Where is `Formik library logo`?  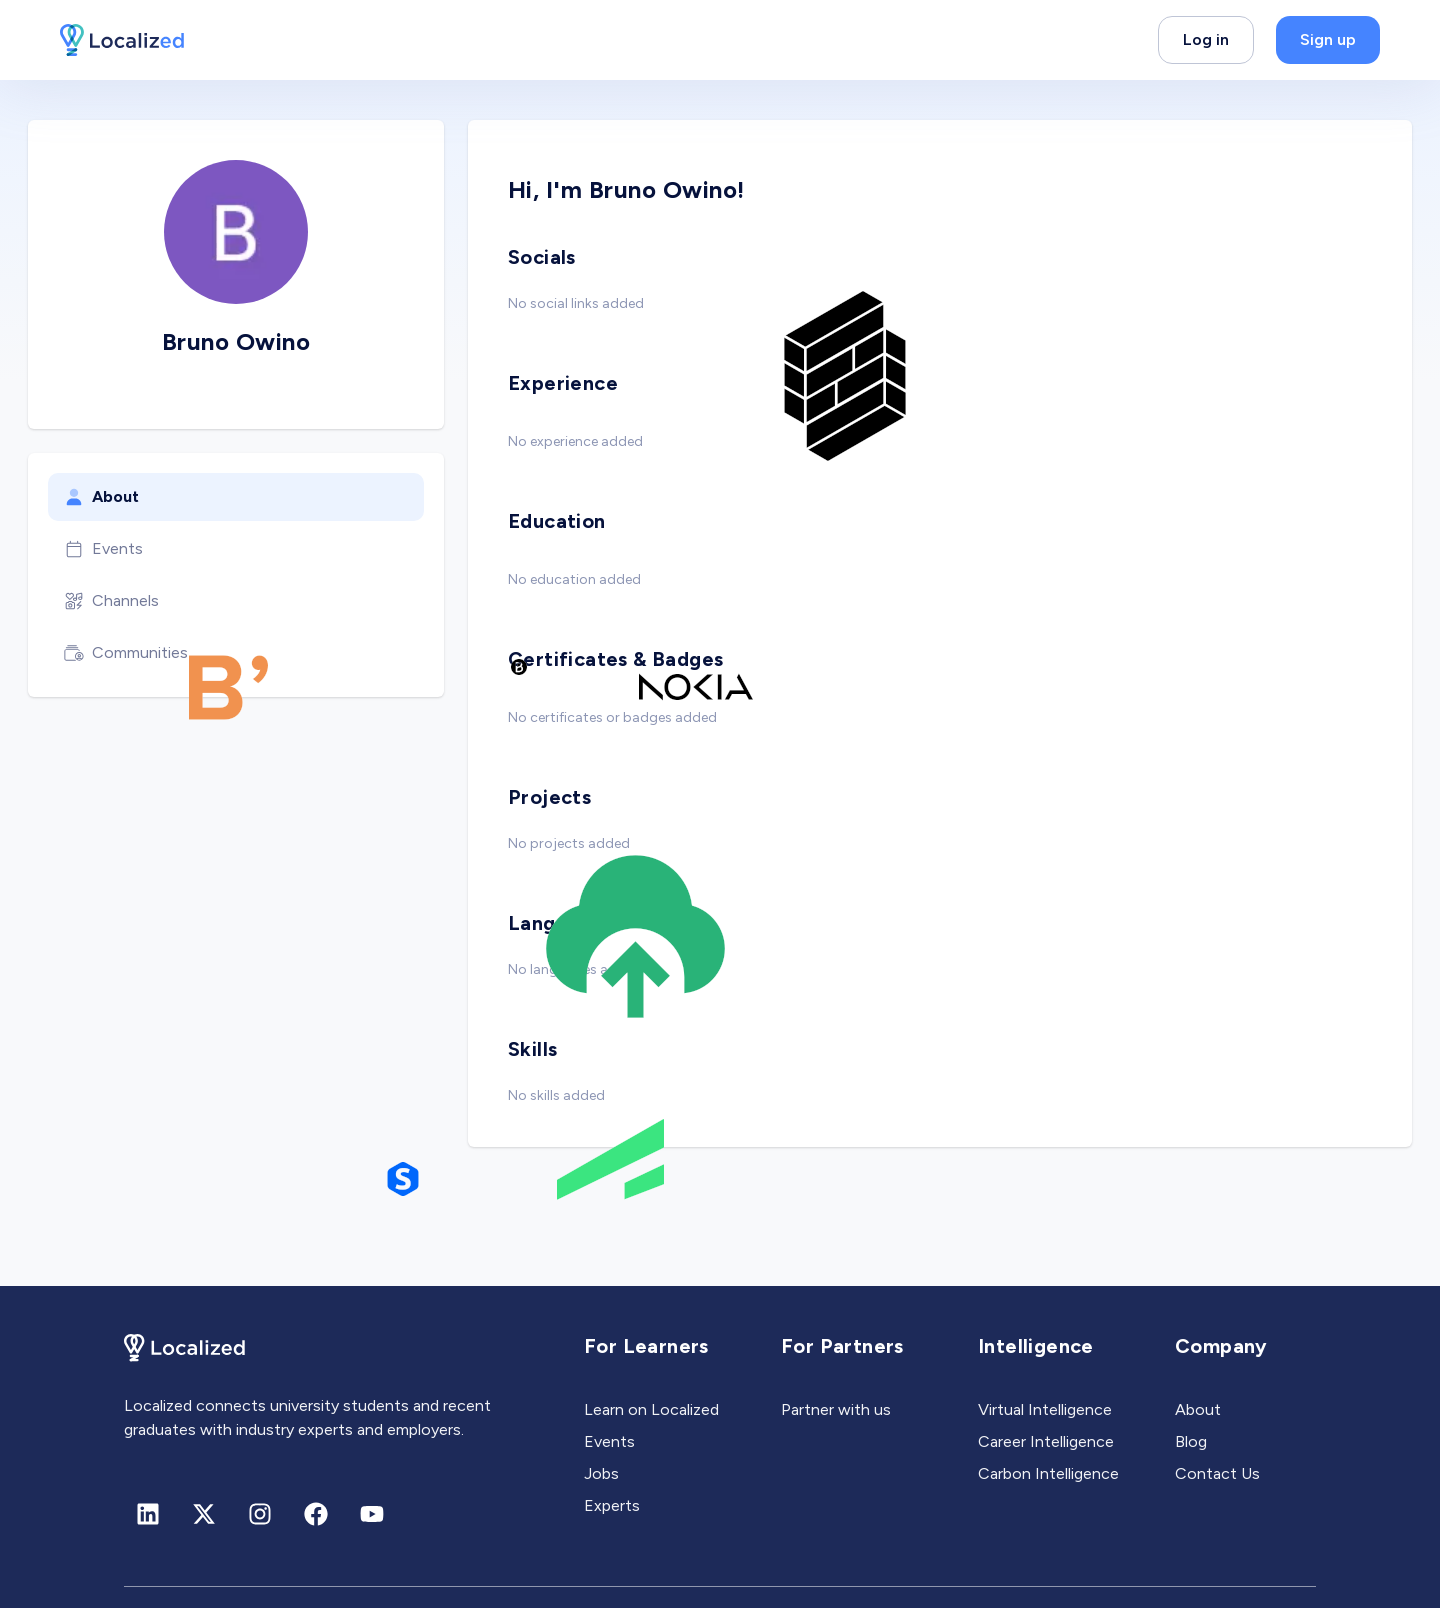 Formik library logo is located at coordinates (845, 376).